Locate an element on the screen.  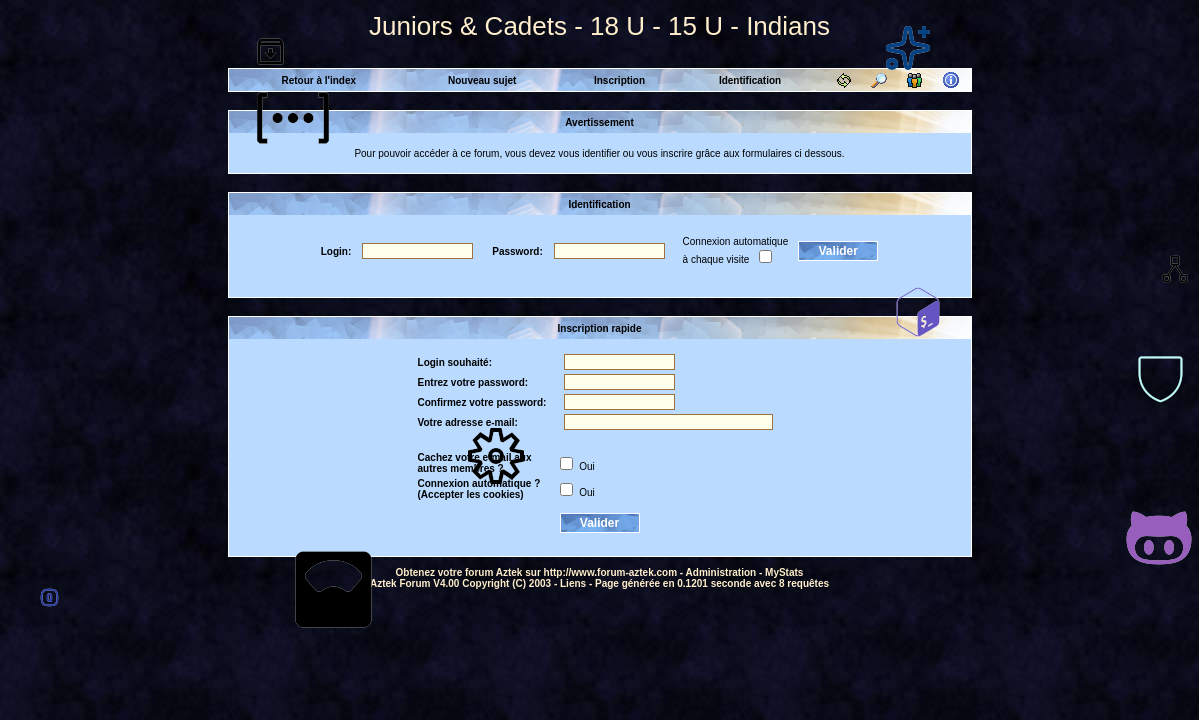
wrap selected code with a snippet or block is located at coordinates (293, 118).